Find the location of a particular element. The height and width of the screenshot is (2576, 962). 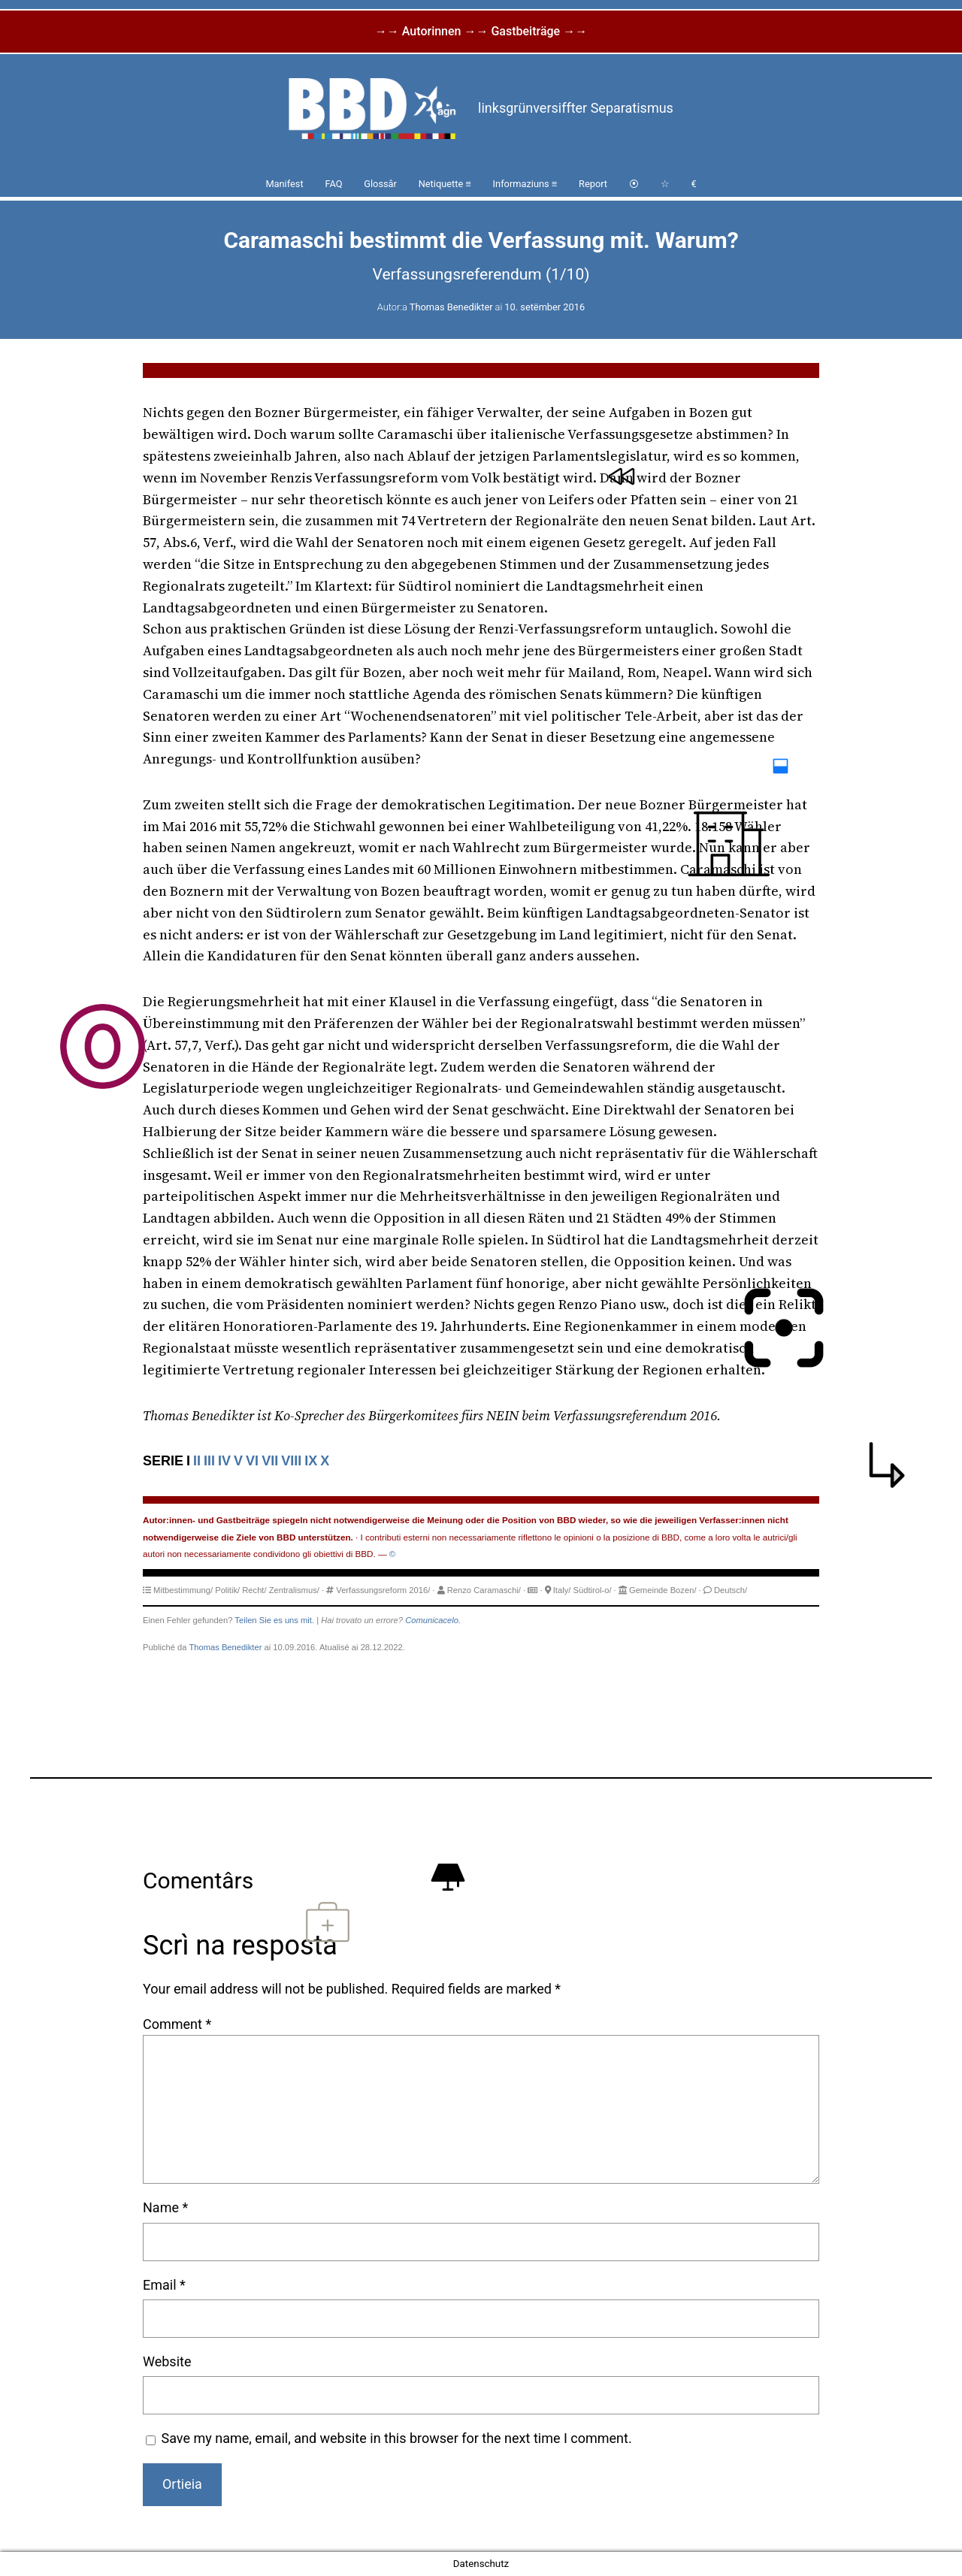

access first aid or medical resources is located at coordinates (328, 1924).